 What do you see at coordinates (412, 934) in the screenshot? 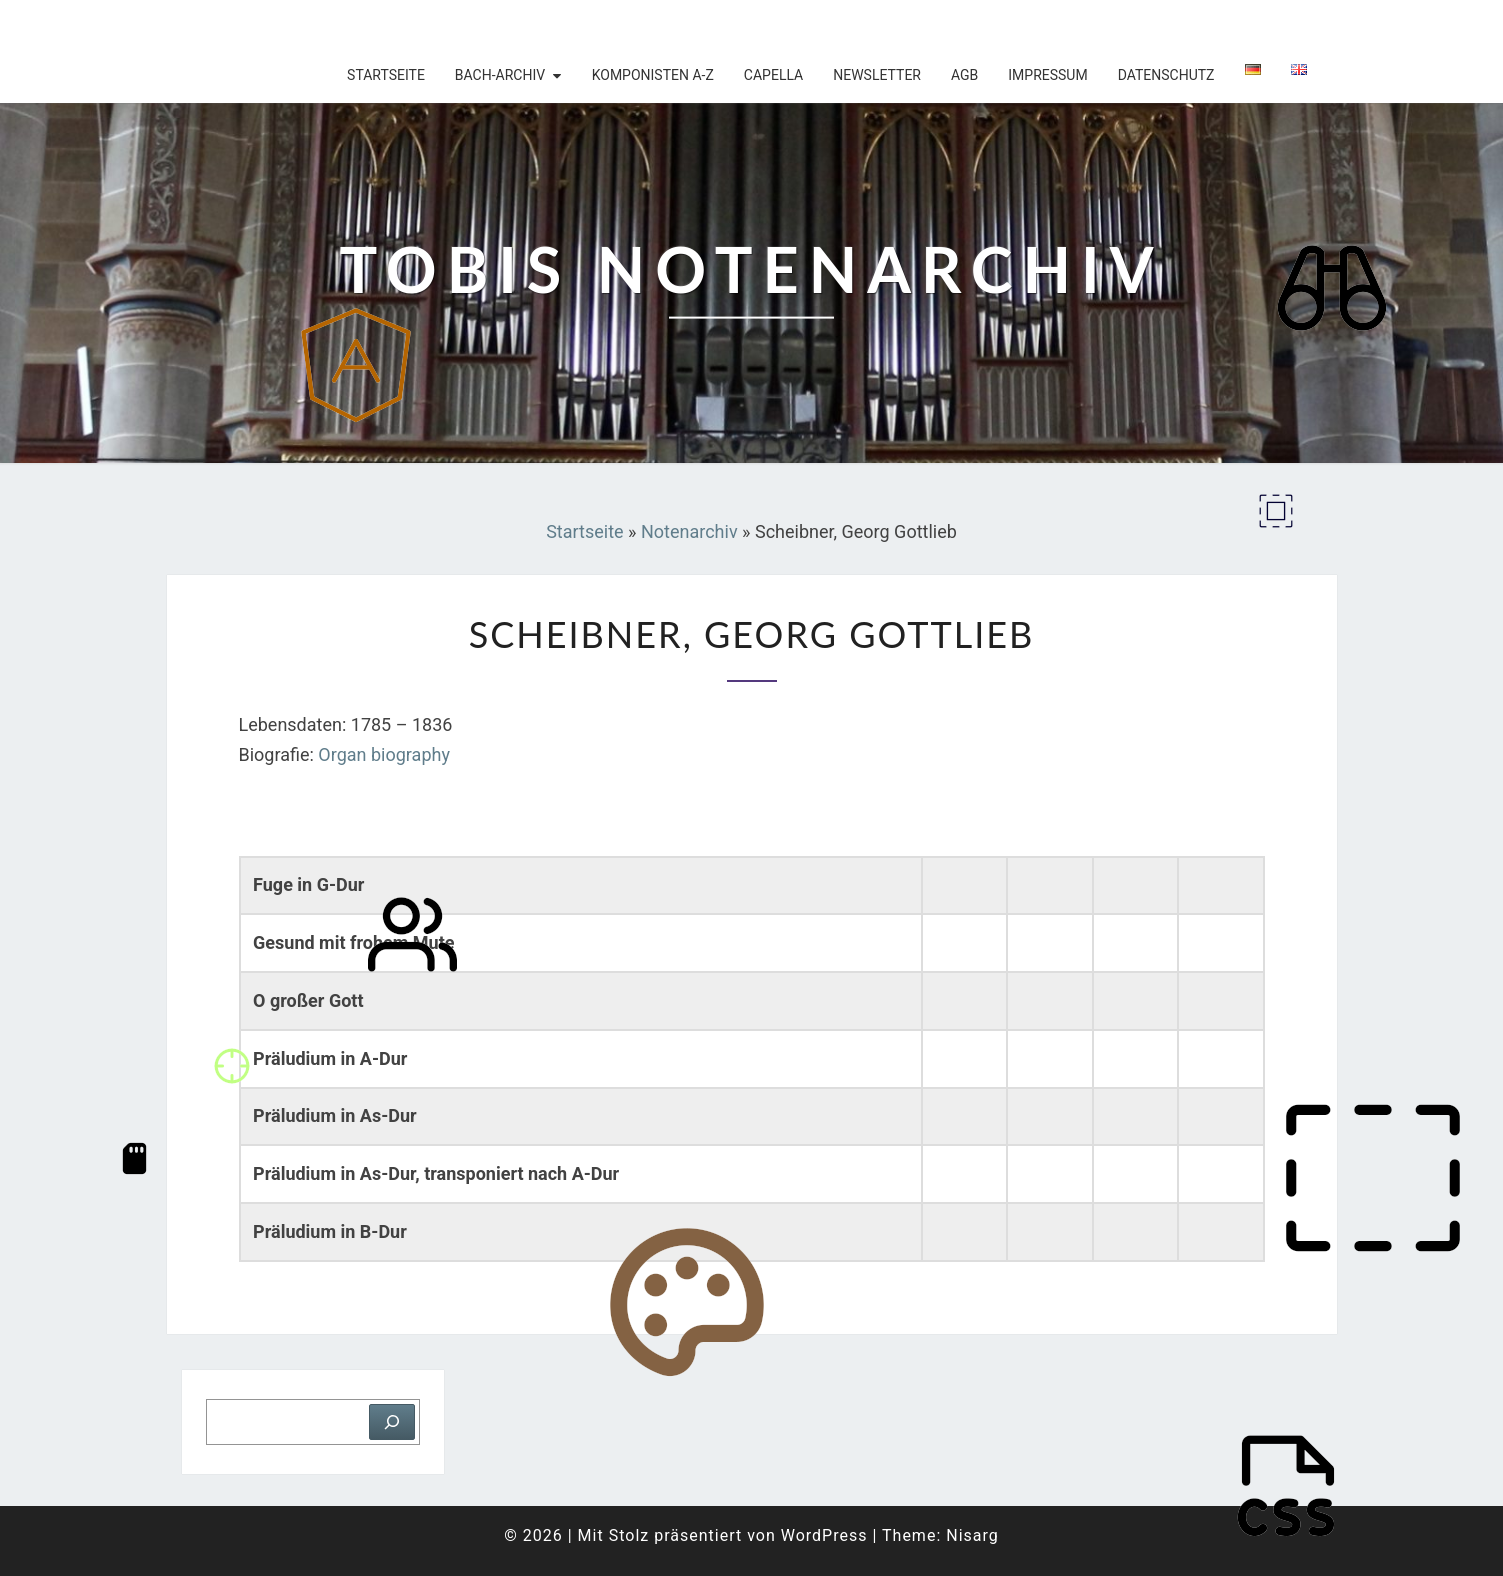
I see `view all users or team members` at bounding box center [412, 934].